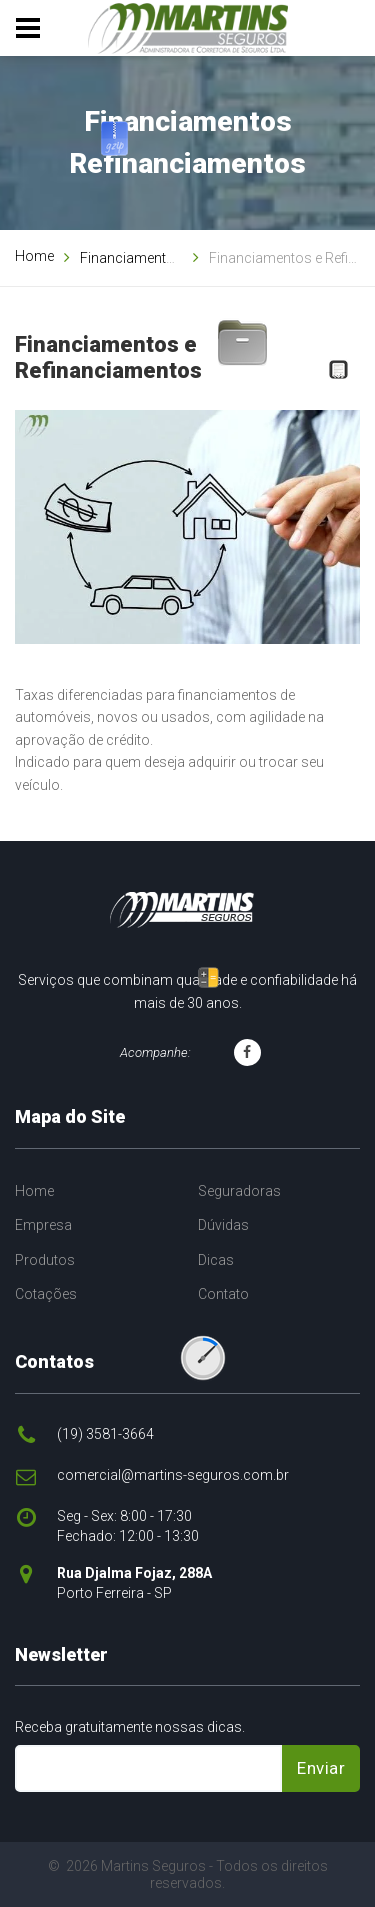 Image resolution: width=375 pixels, height=1907 pixels. I want to click on open Buffer text editor app, so click(338, 369).